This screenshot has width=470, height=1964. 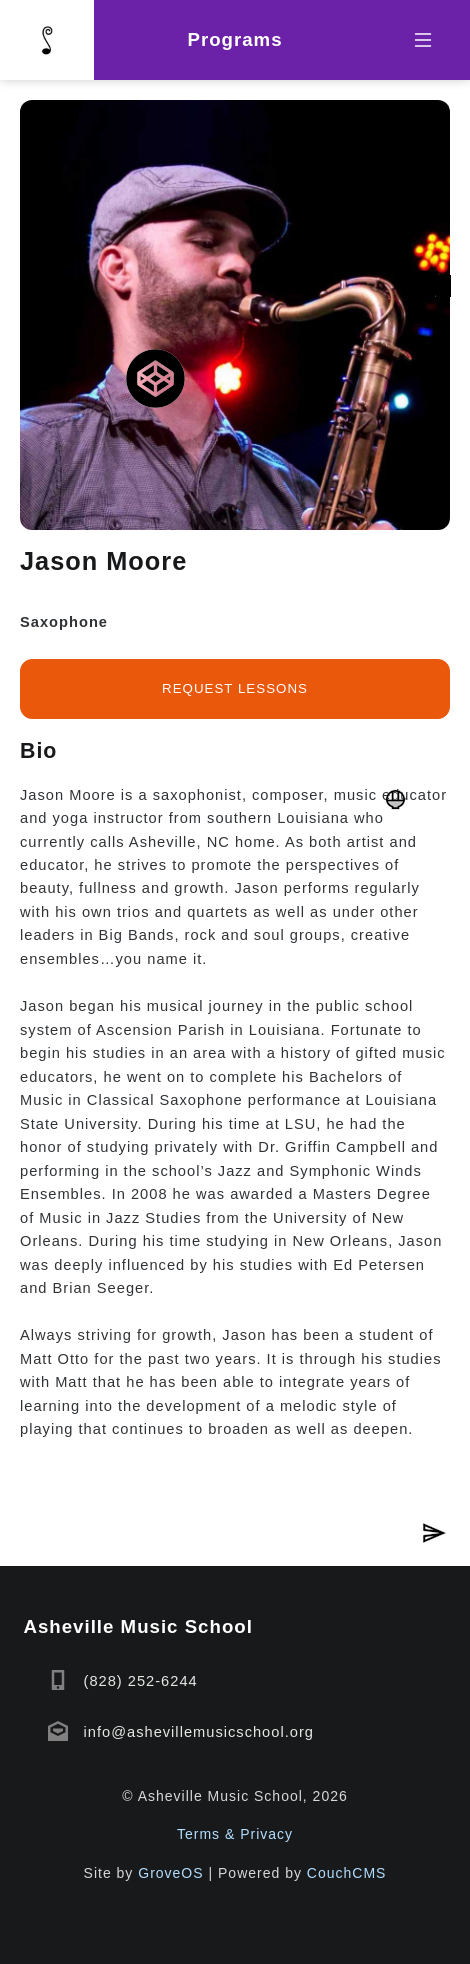 I want to click on browse asian or rice-based food options, so click(x=395, y=799).